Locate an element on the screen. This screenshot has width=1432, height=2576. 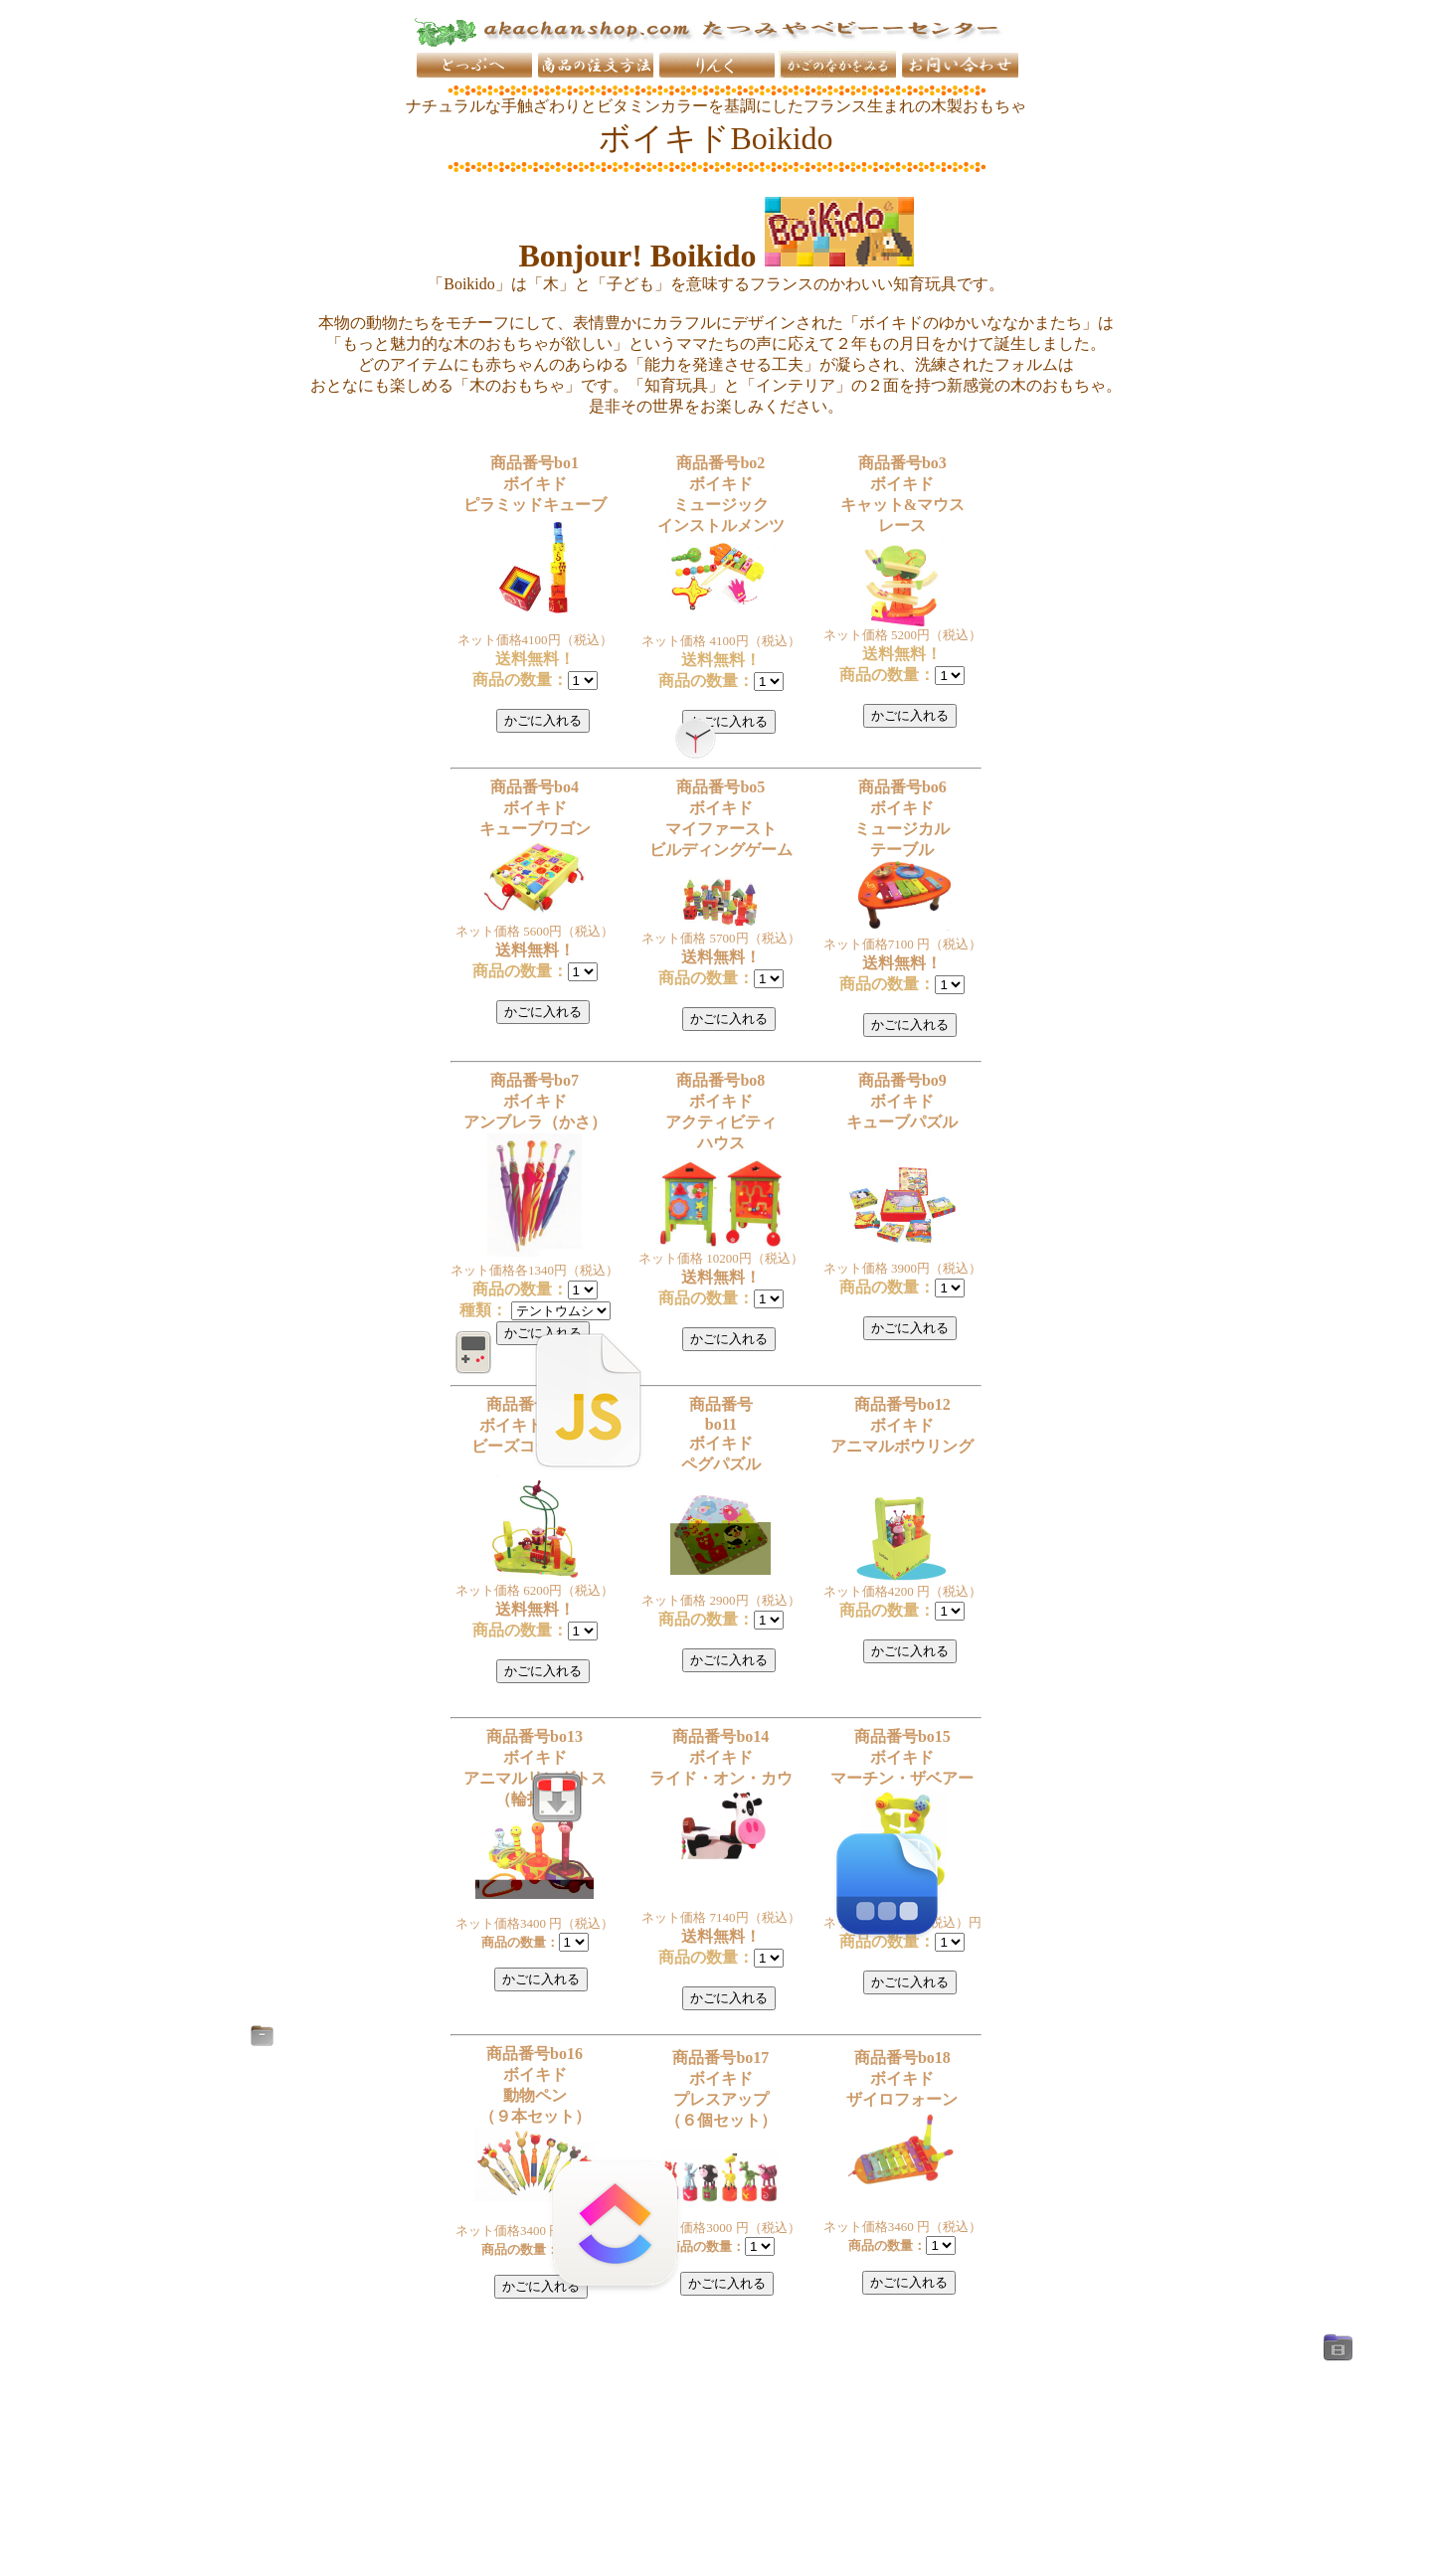
open transmission bittorrent client is located at coordinates (557, 1798).